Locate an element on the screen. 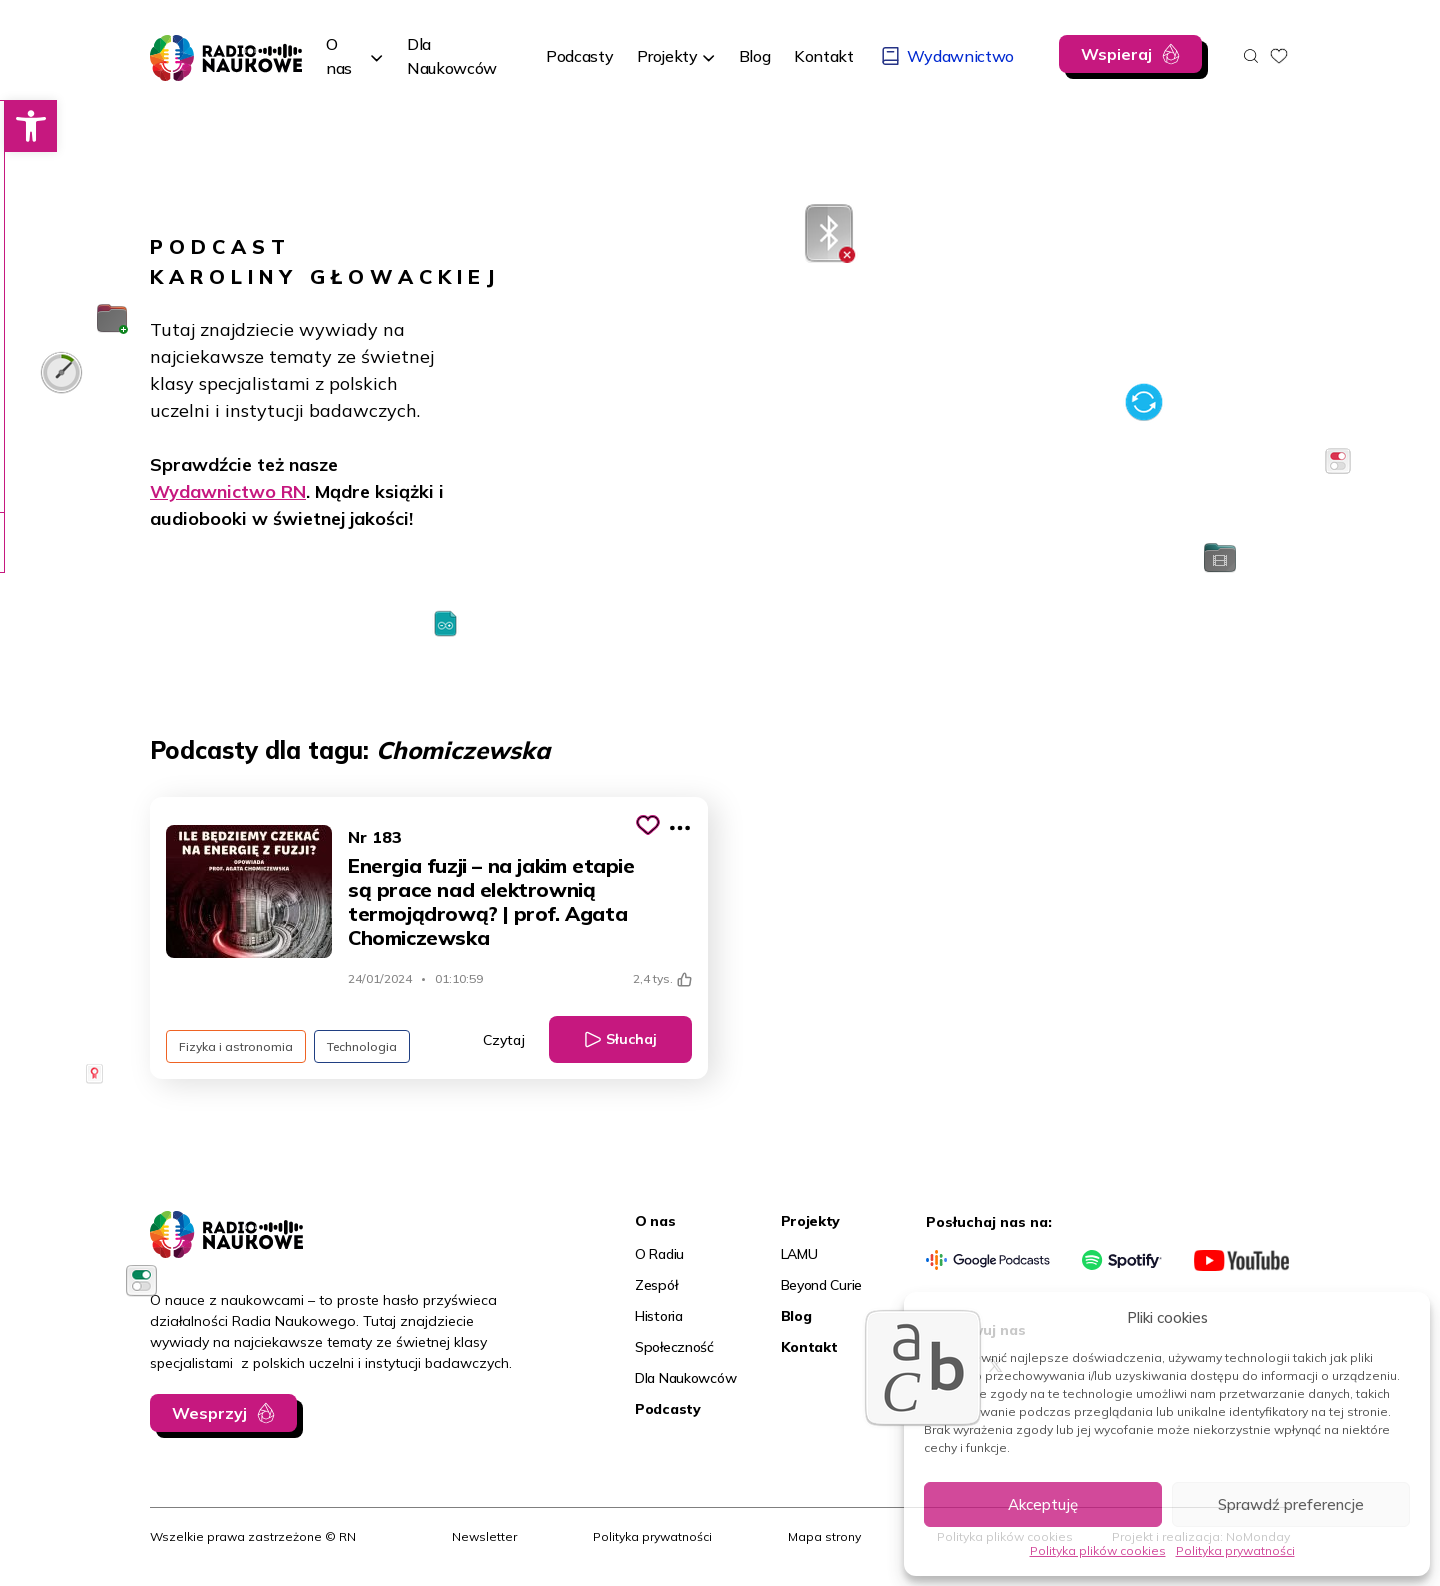 The width and height of the screenshot is (1440, 1586). indicates file is currently syncing with Insync is located at coordinates (1144, 402).